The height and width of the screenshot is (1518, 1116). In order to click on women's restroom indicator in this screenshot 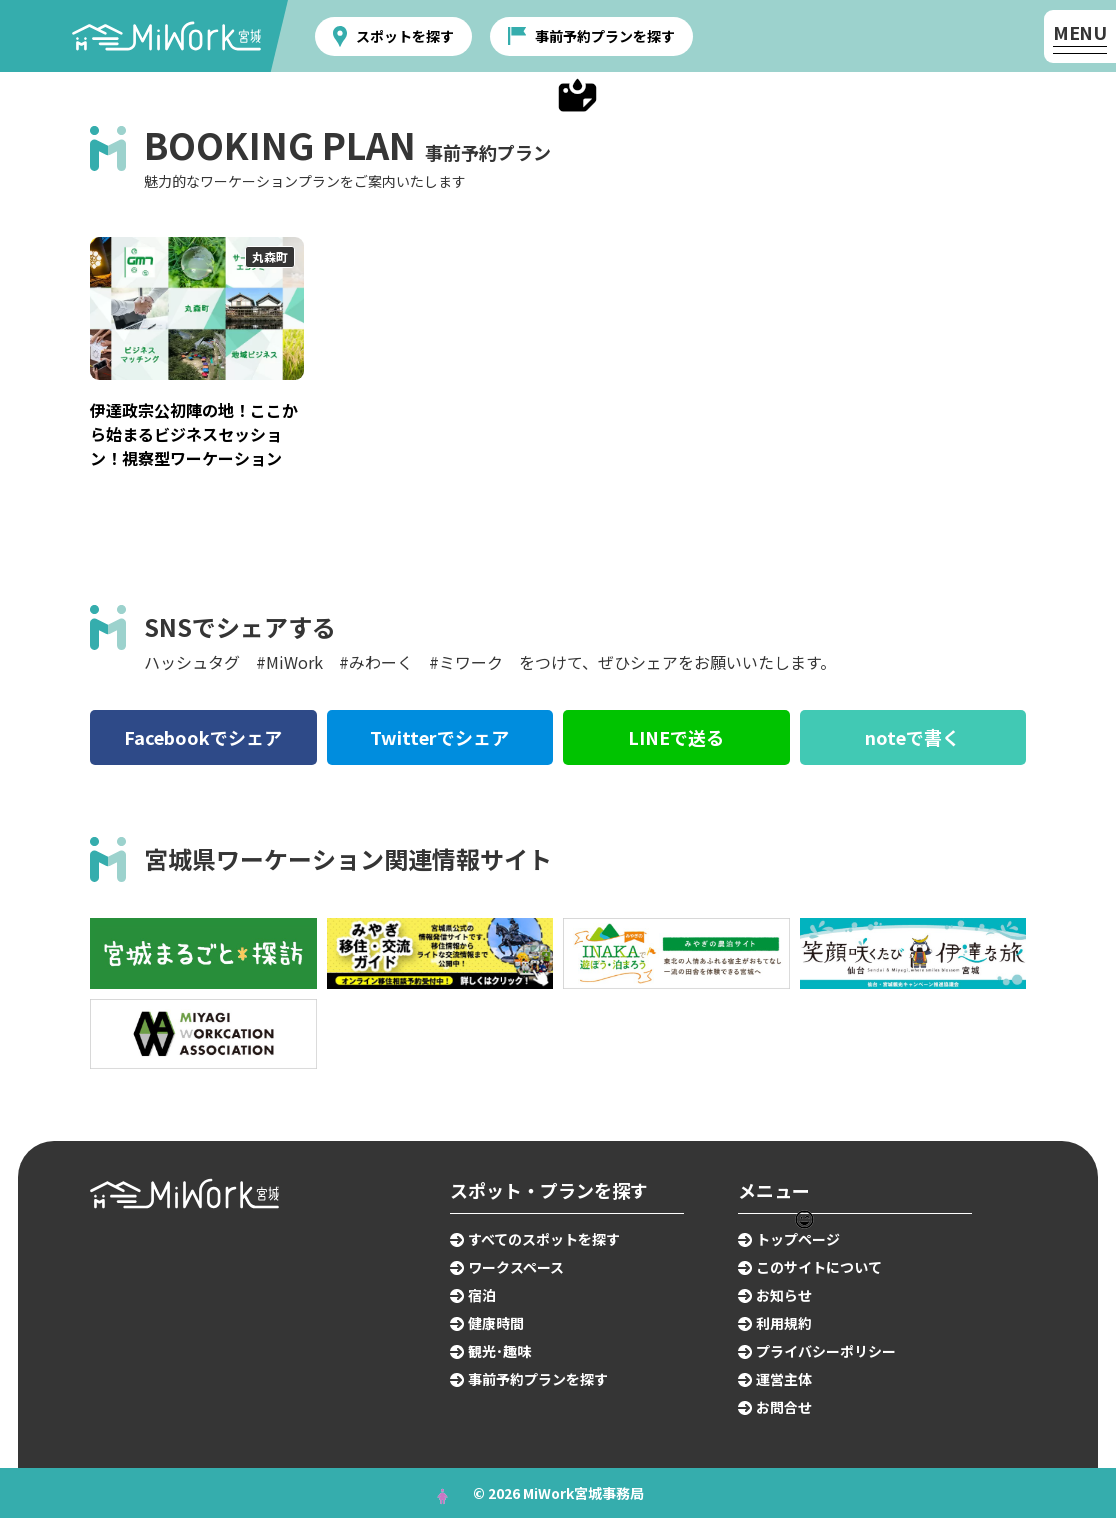, I will do `click(442, 1496)`.